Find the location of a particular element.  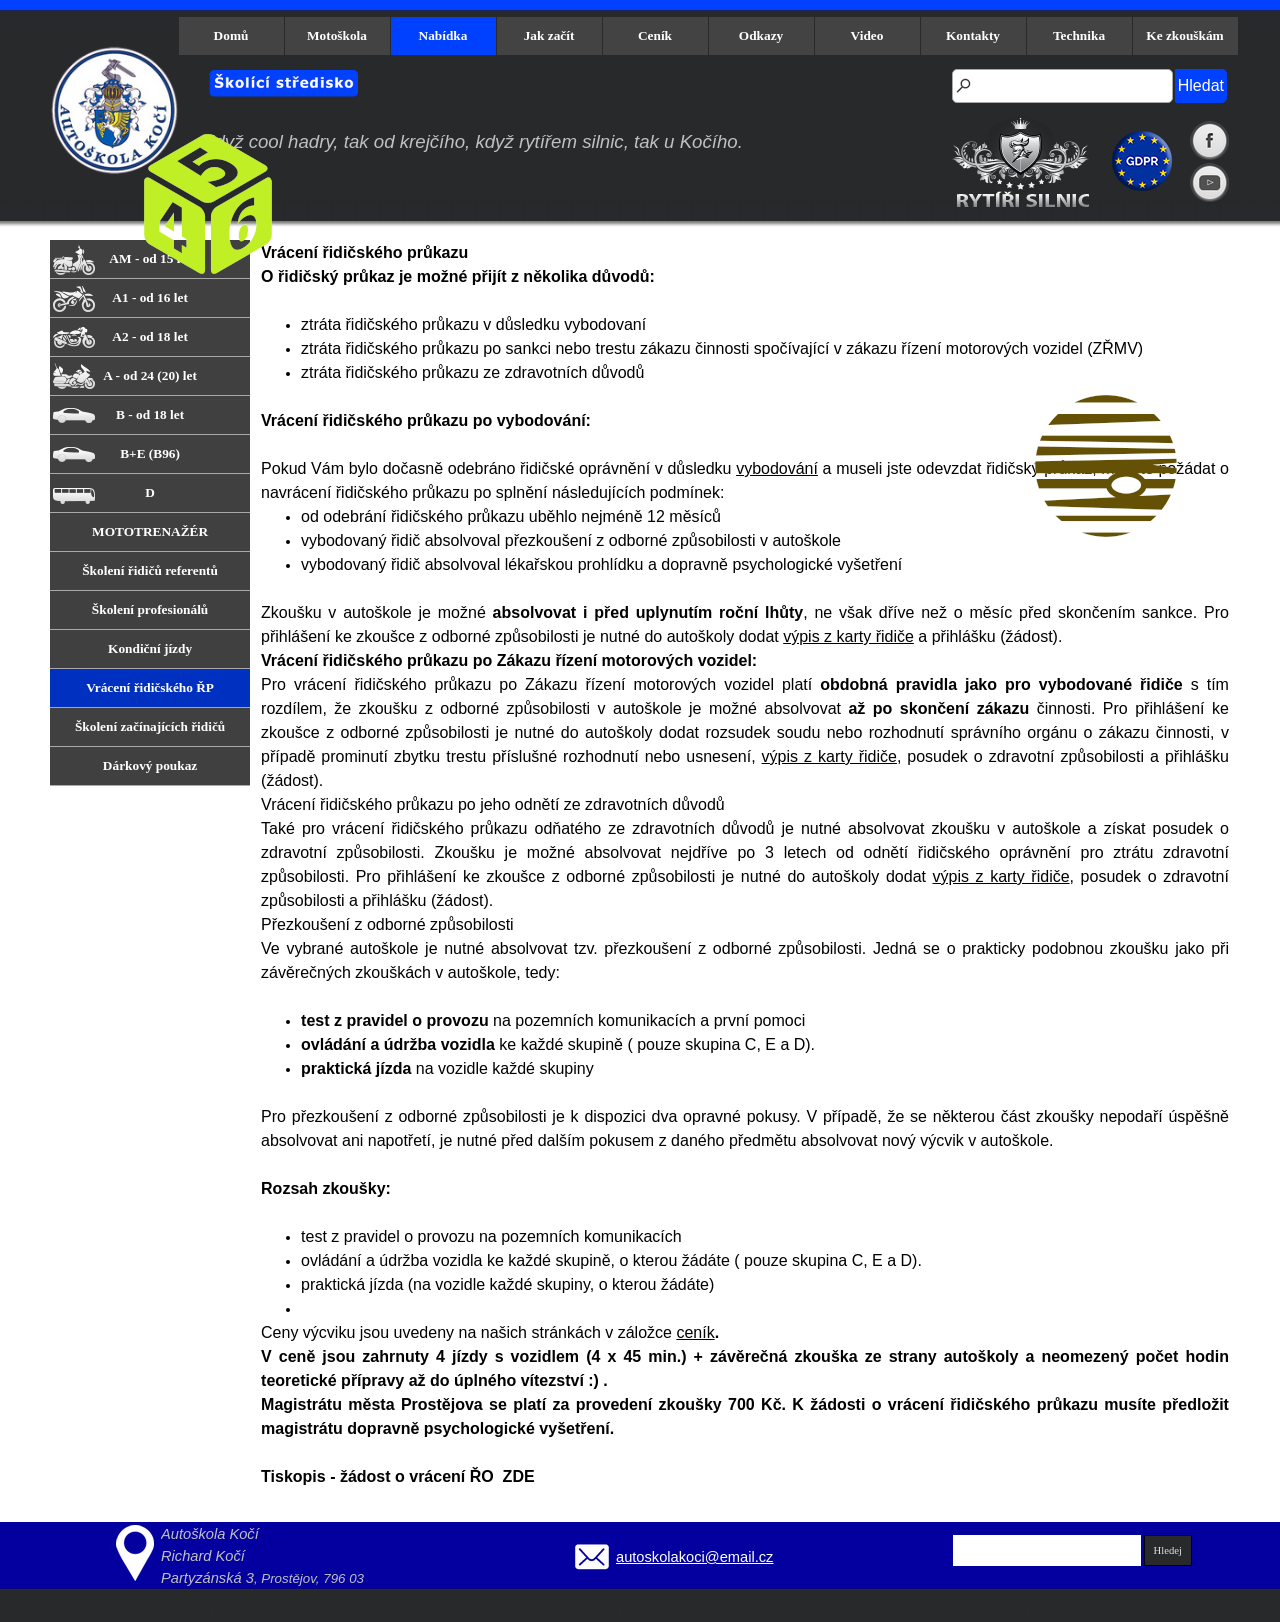

roll the dice or start a random action is located at coordinates (208, 205).